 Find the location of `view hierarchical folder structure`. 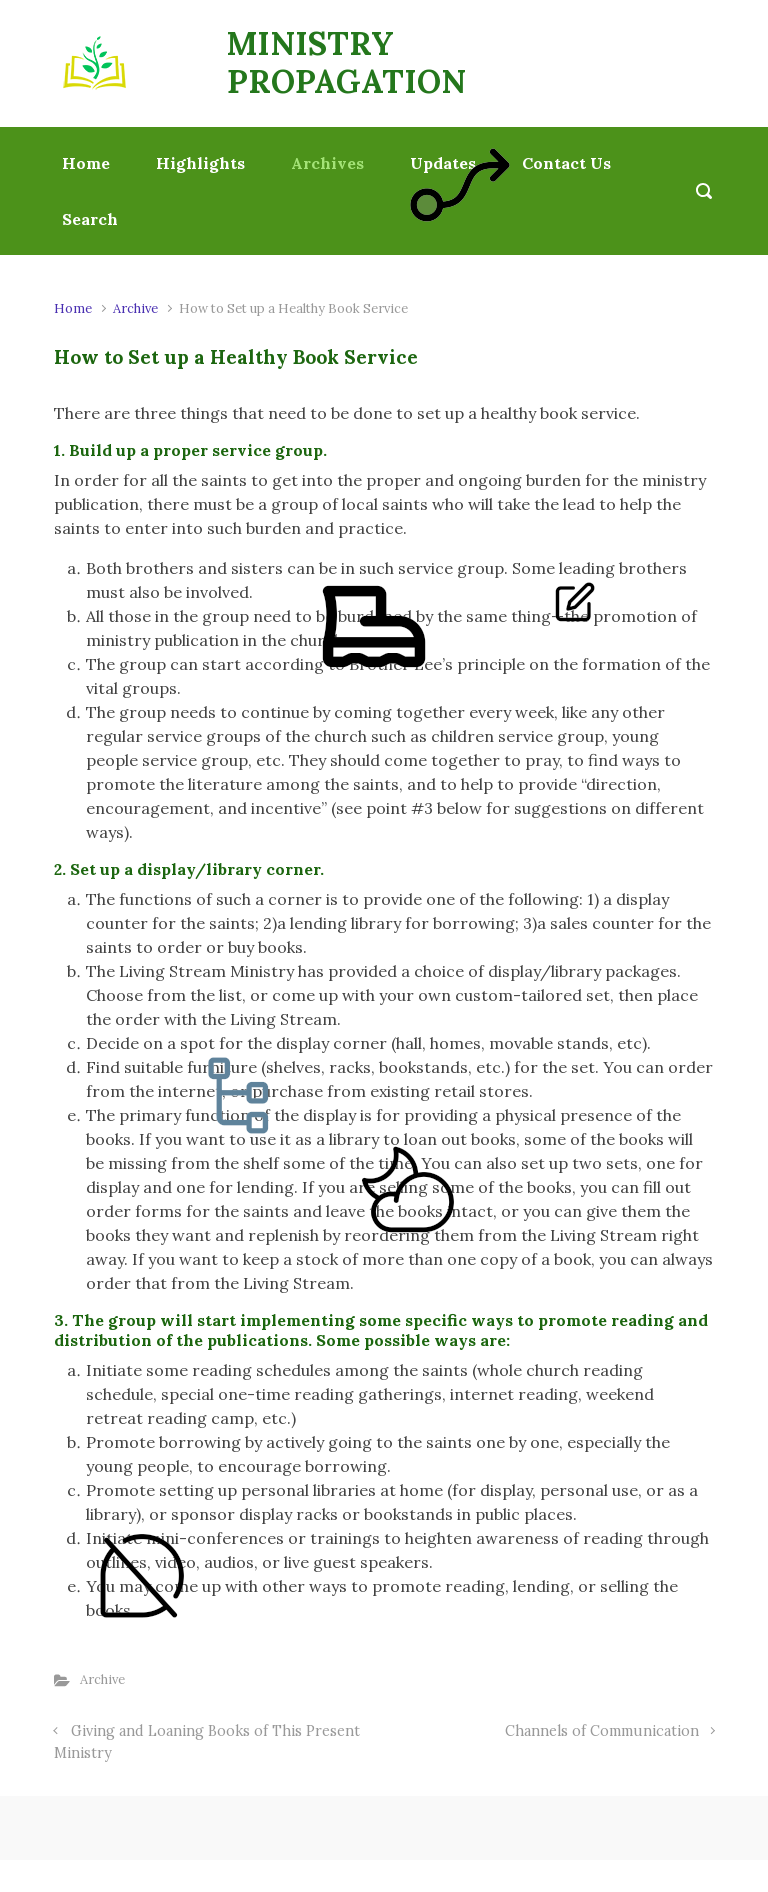

view hierarchical folder structure is located at coordinates (235, 1095).